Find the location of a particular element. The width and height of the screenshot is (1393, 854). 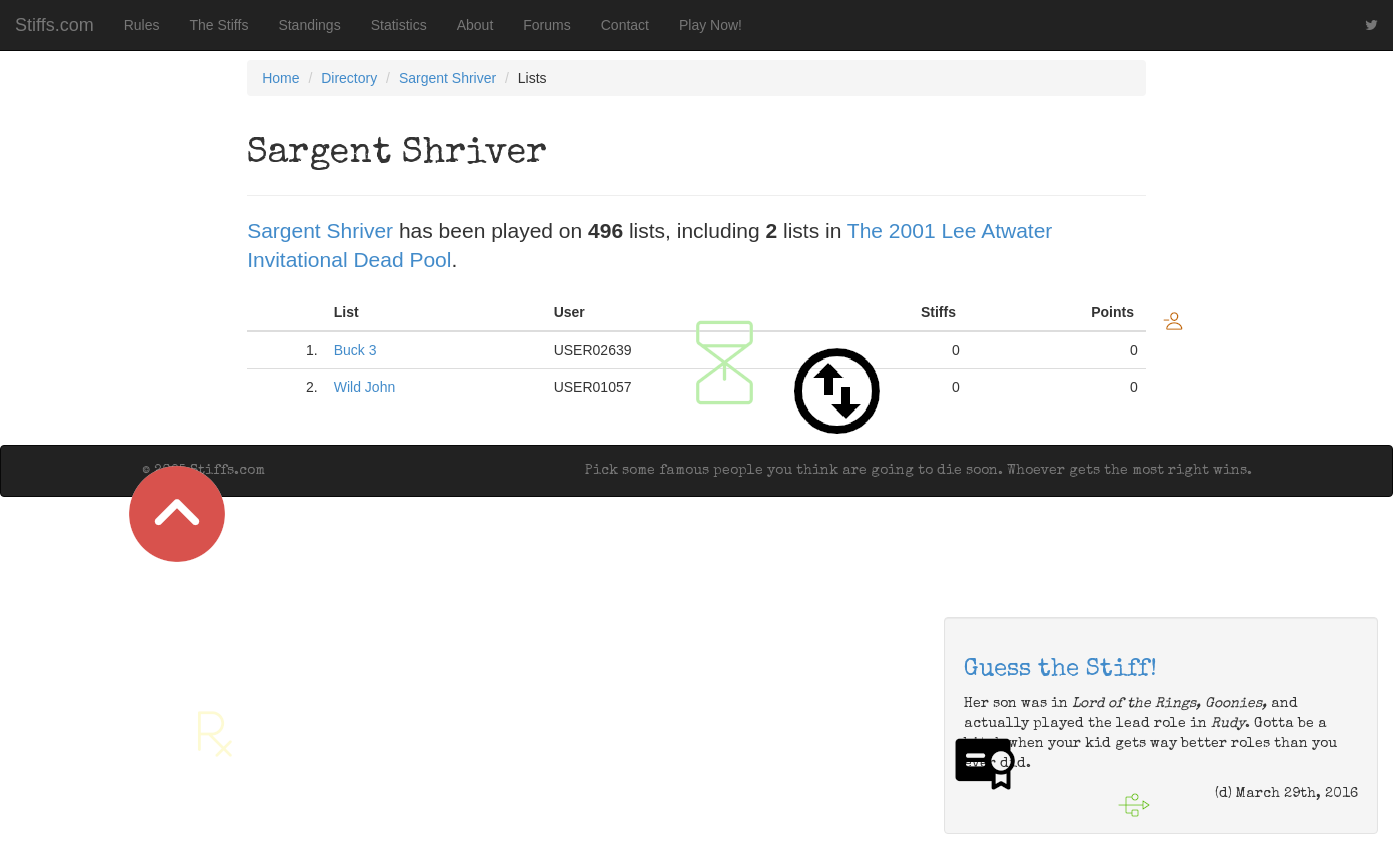

indicates a process is in progress is located at coordinates (724, 362).